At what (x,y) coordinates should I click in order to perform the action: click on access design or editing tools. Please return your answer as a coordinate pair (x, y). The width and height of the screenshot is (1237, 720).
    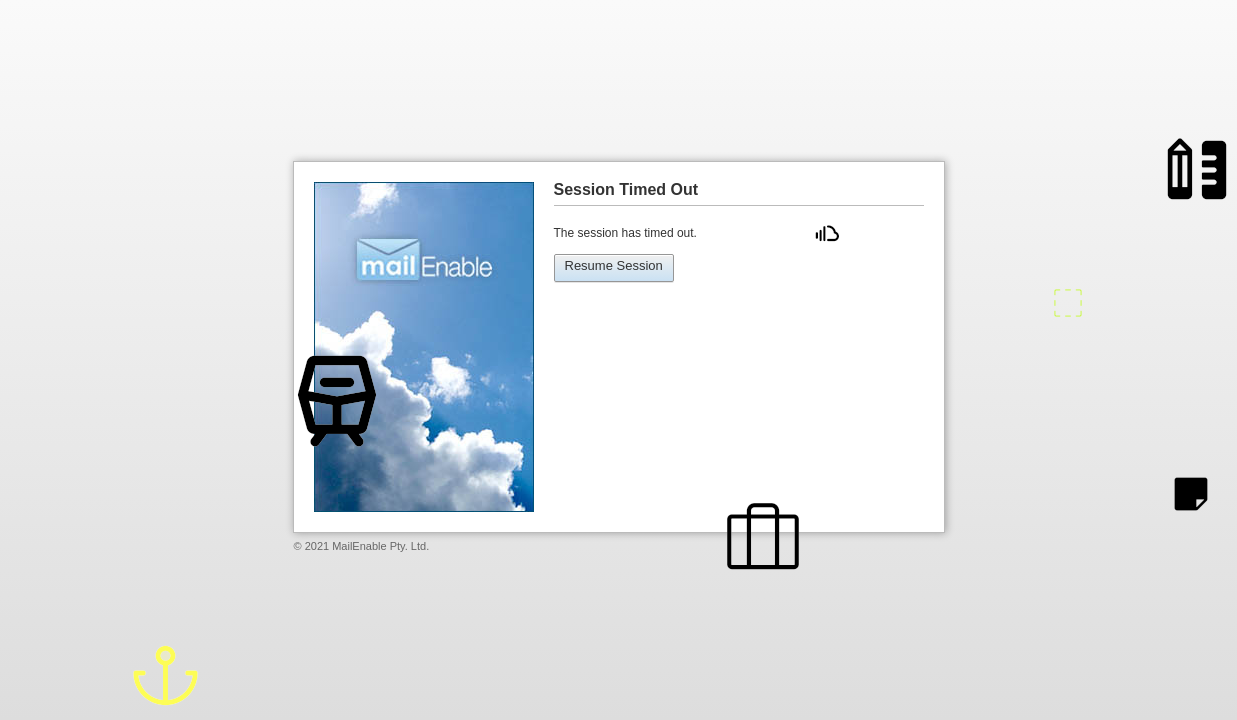
    Looking at the image, I should click on (1197, 170).